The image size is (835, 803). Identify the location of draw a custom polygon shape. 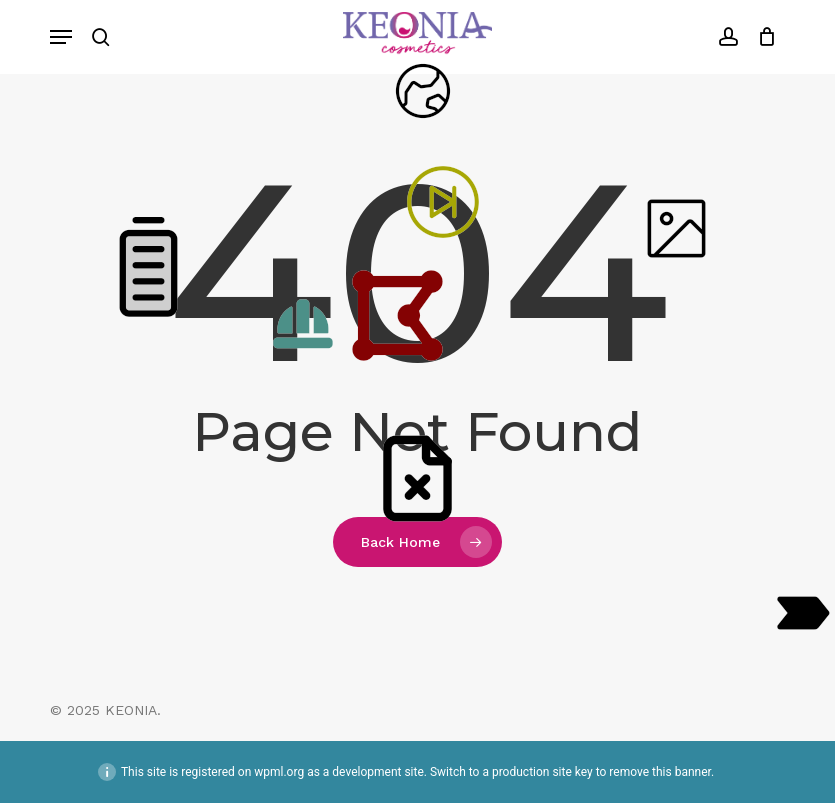
(397, 315).